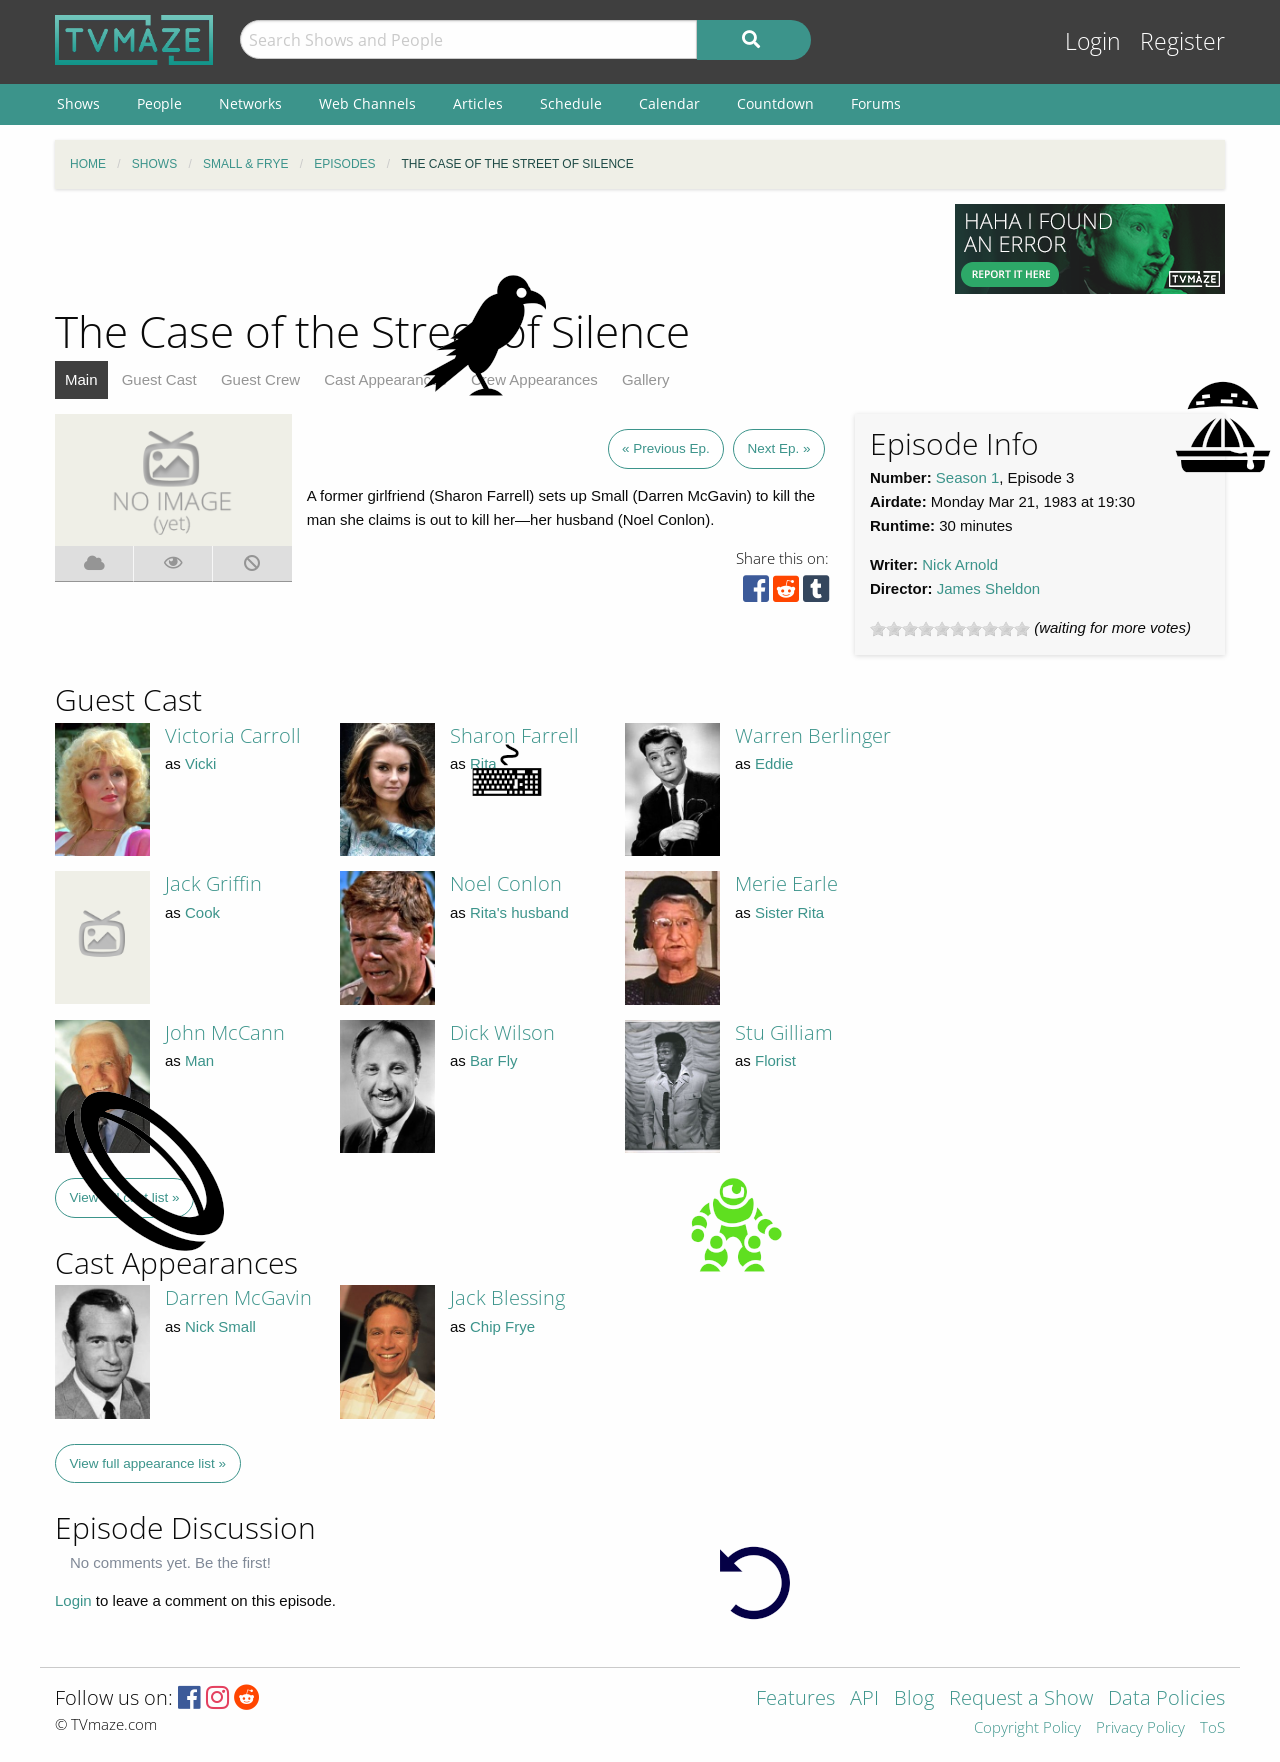 Image resolution: width=1280 pixels, height=1762 pixels. What do you see at coordinates (734, 1224) in the screenshot?
I see `select astronaut or space character` at bounding box center [734, 1224].